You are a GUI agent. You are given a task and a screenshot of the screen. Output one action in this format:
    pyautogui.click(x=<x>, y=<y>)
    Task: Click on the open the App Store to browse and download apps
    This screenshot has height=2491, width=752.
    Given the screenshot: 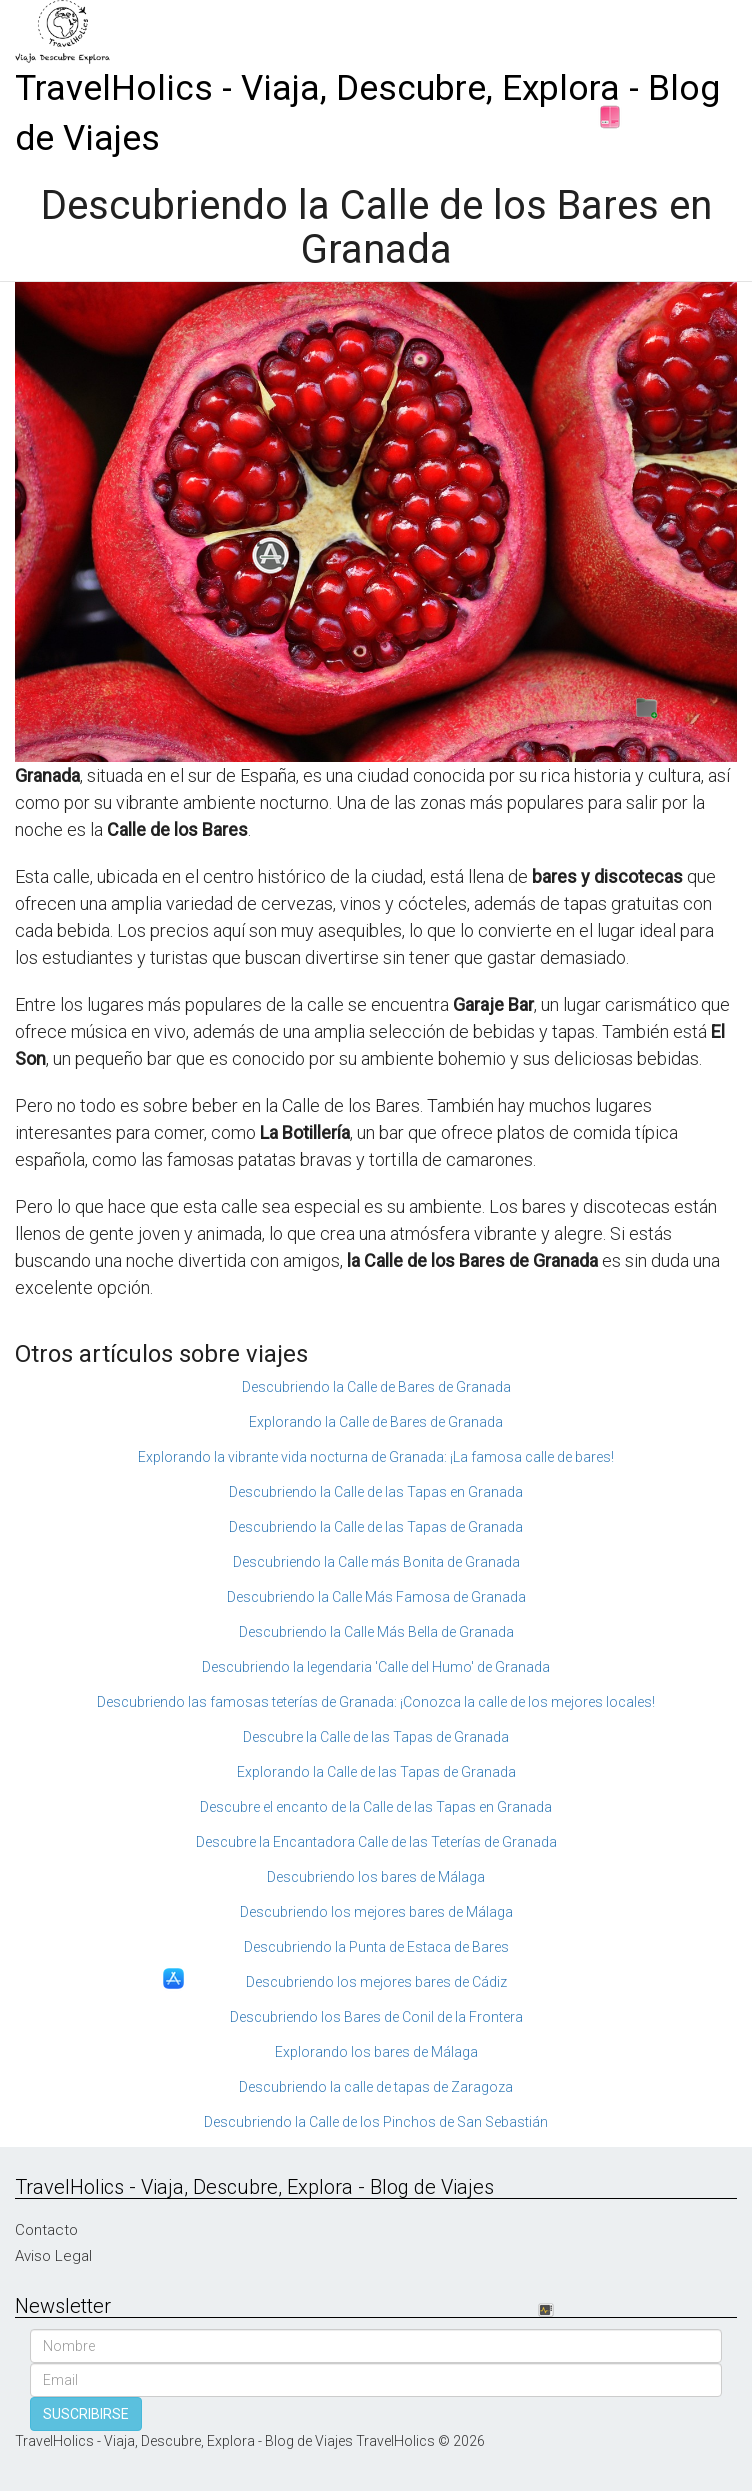 What is the action you would take?
    pyautogui.click(x=173, y=1978)
    